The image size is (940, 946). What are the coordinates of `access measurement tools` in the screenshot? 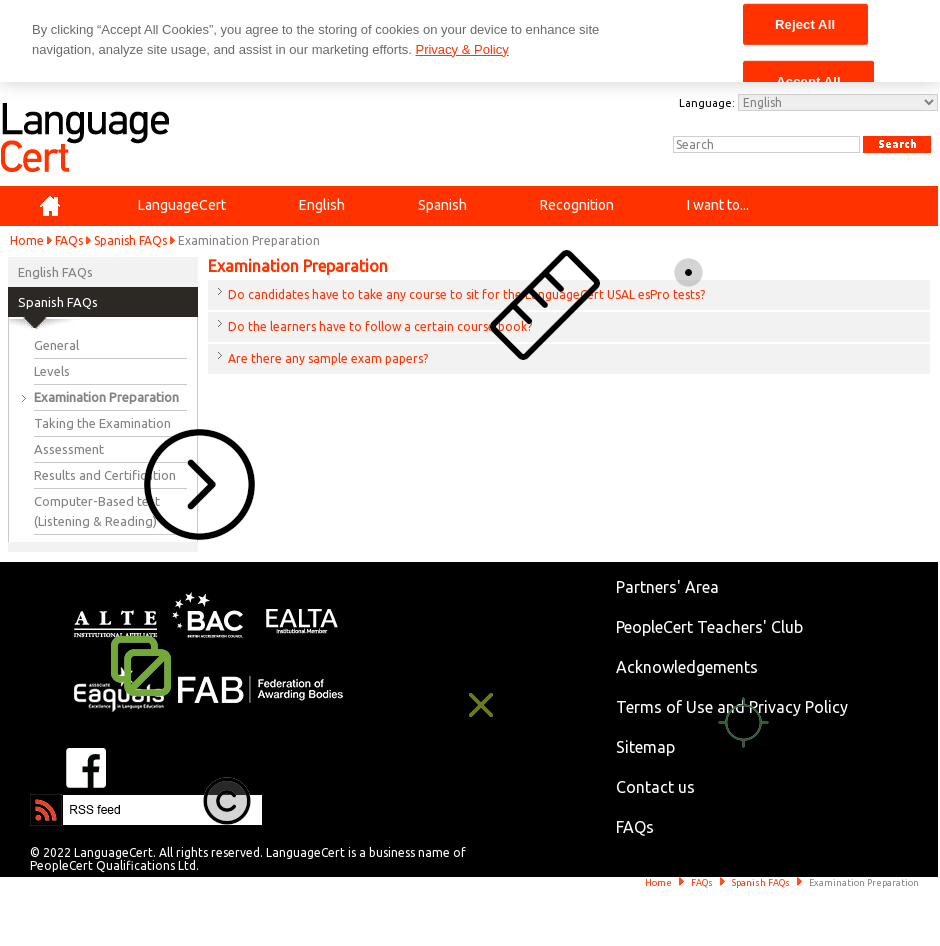 It's located at (545, 305).